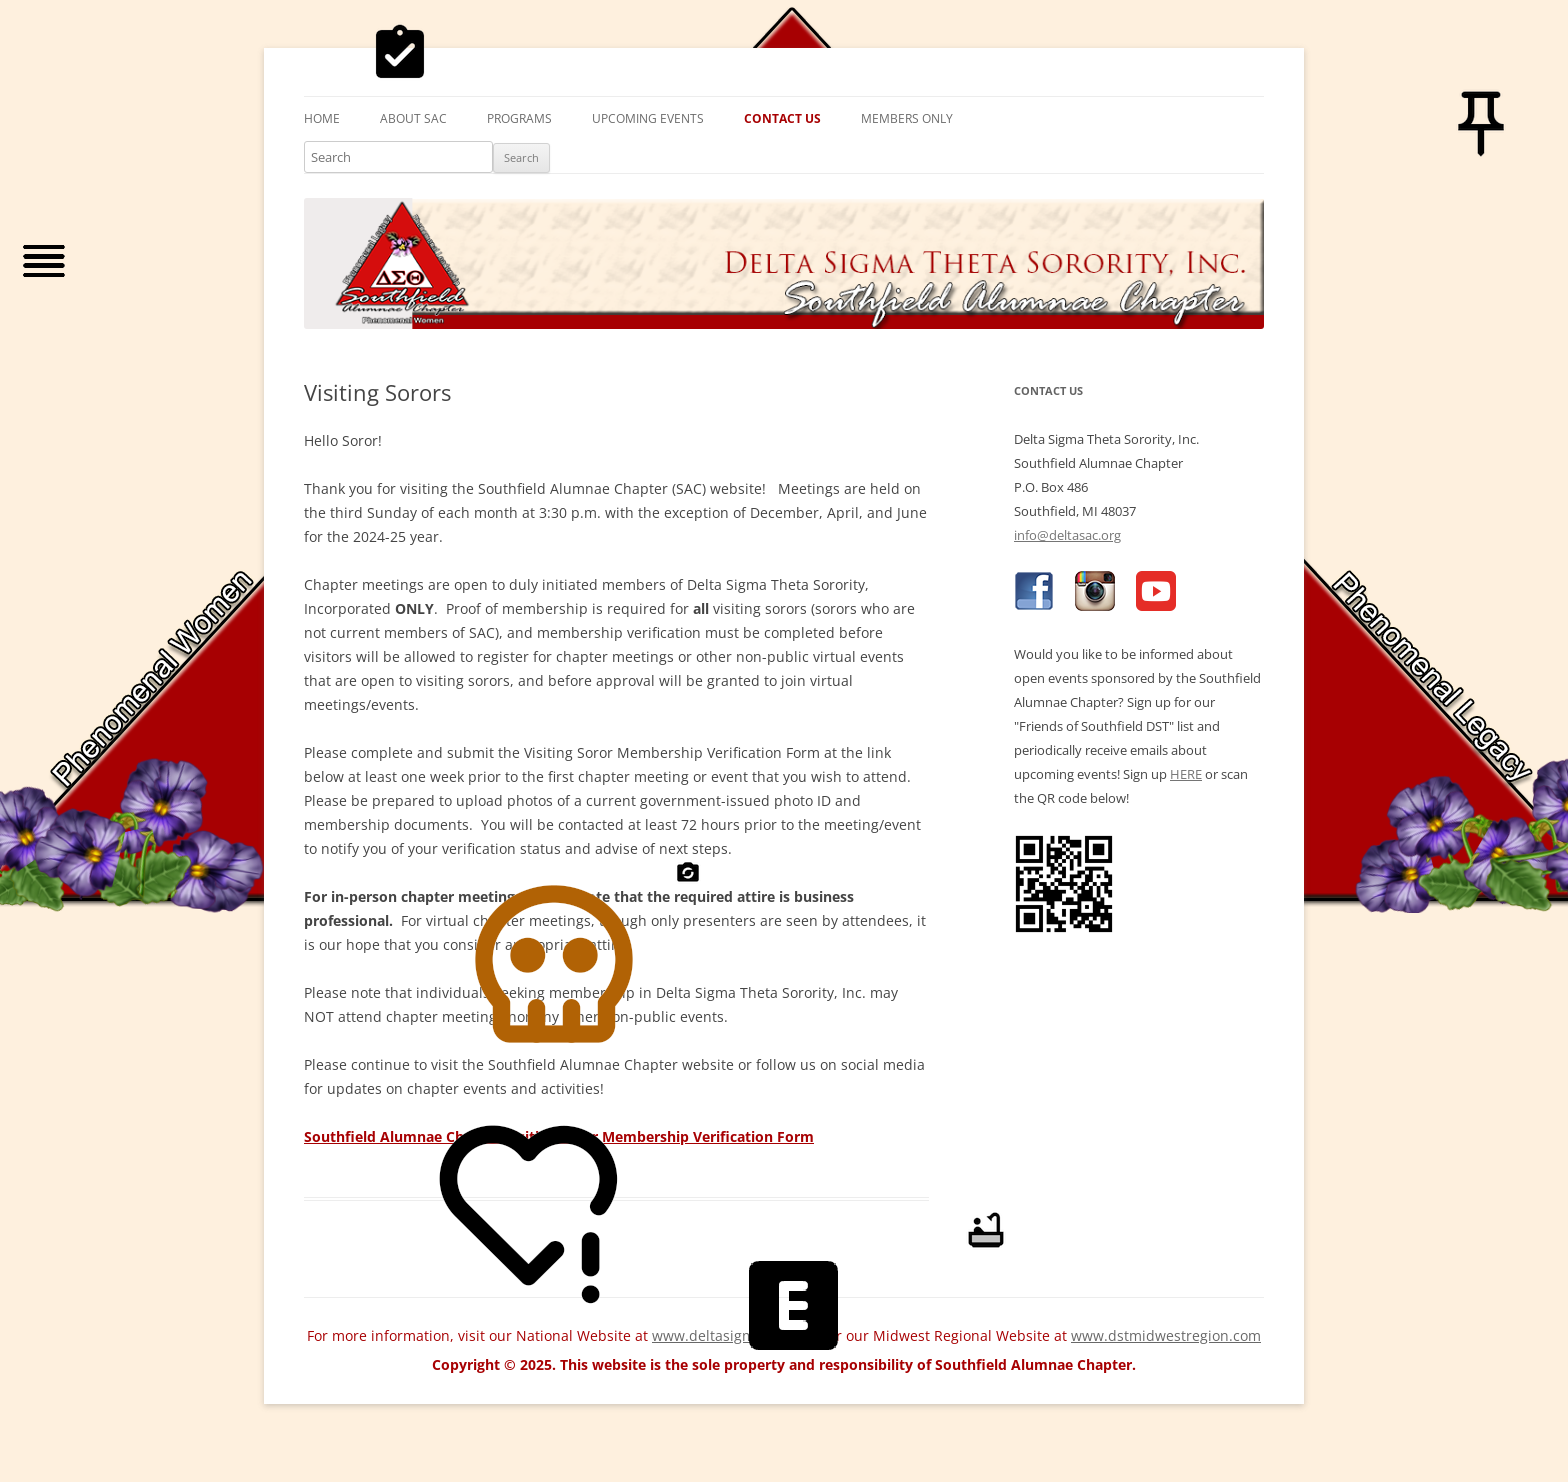 The width and height of the screenshot is (1568, 1482). Describe the element at coordinates (986, 1230) in the screenshot. I see `indicates bathroom or bathing facilities` at that location.